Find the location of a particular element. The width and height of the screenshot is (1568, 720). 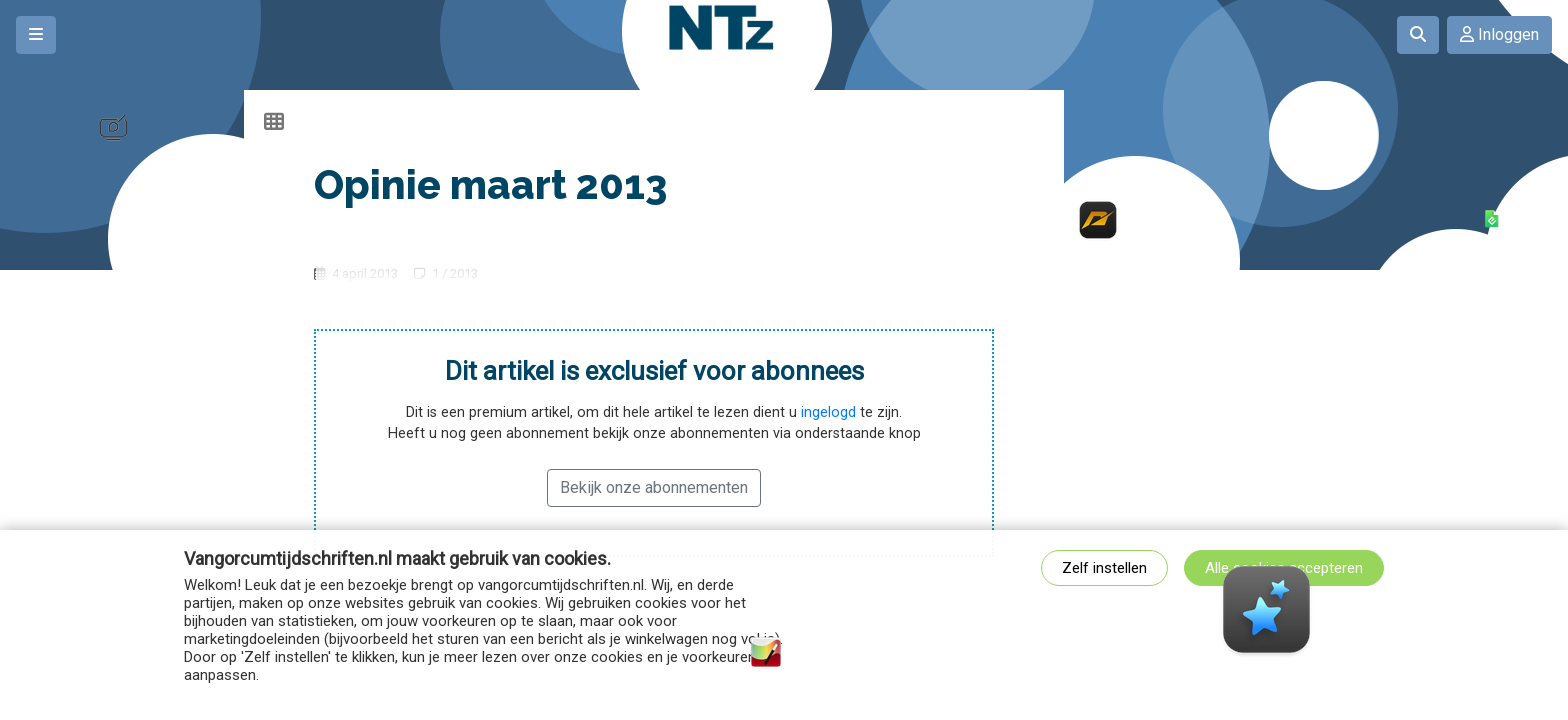

launch winetricks application is located at coordinates (766, 652).